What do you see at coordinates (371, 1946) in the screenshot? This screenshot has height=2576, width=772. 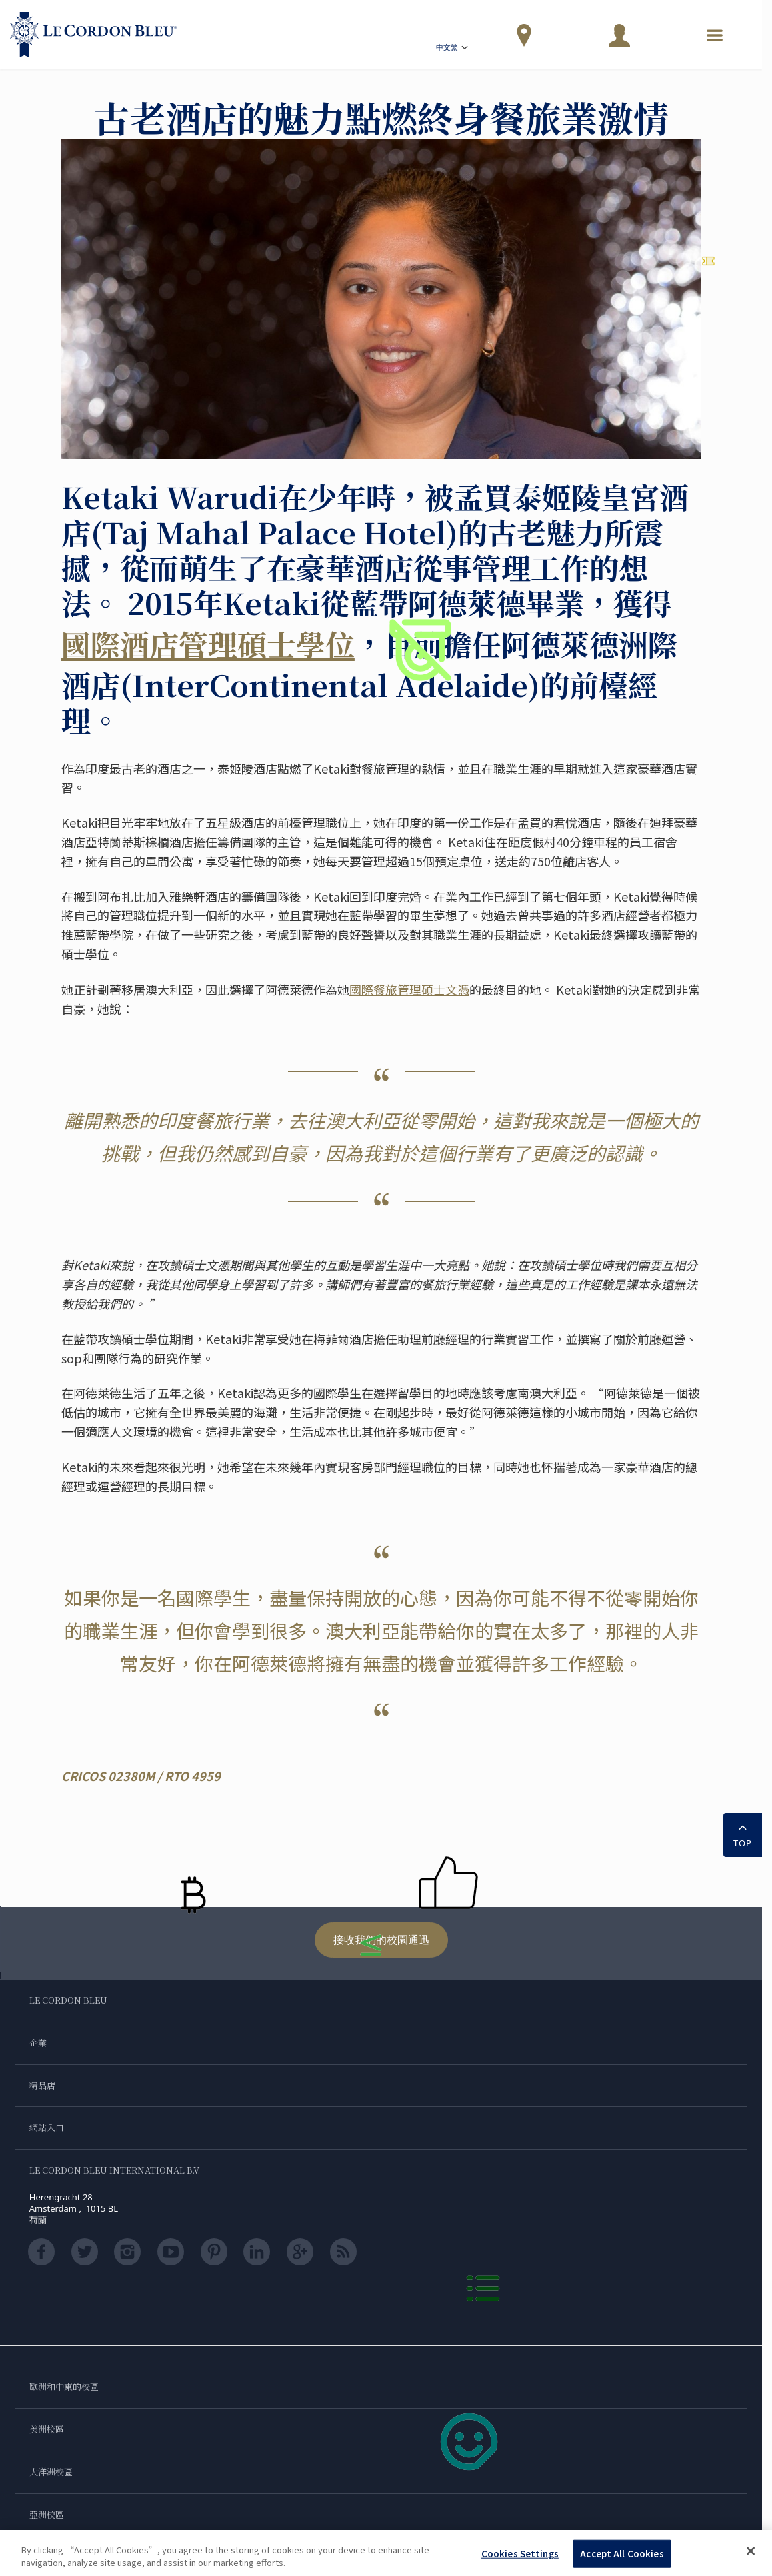 I see `less than or equal to comparison operator` at bounding box center [371, 1946].